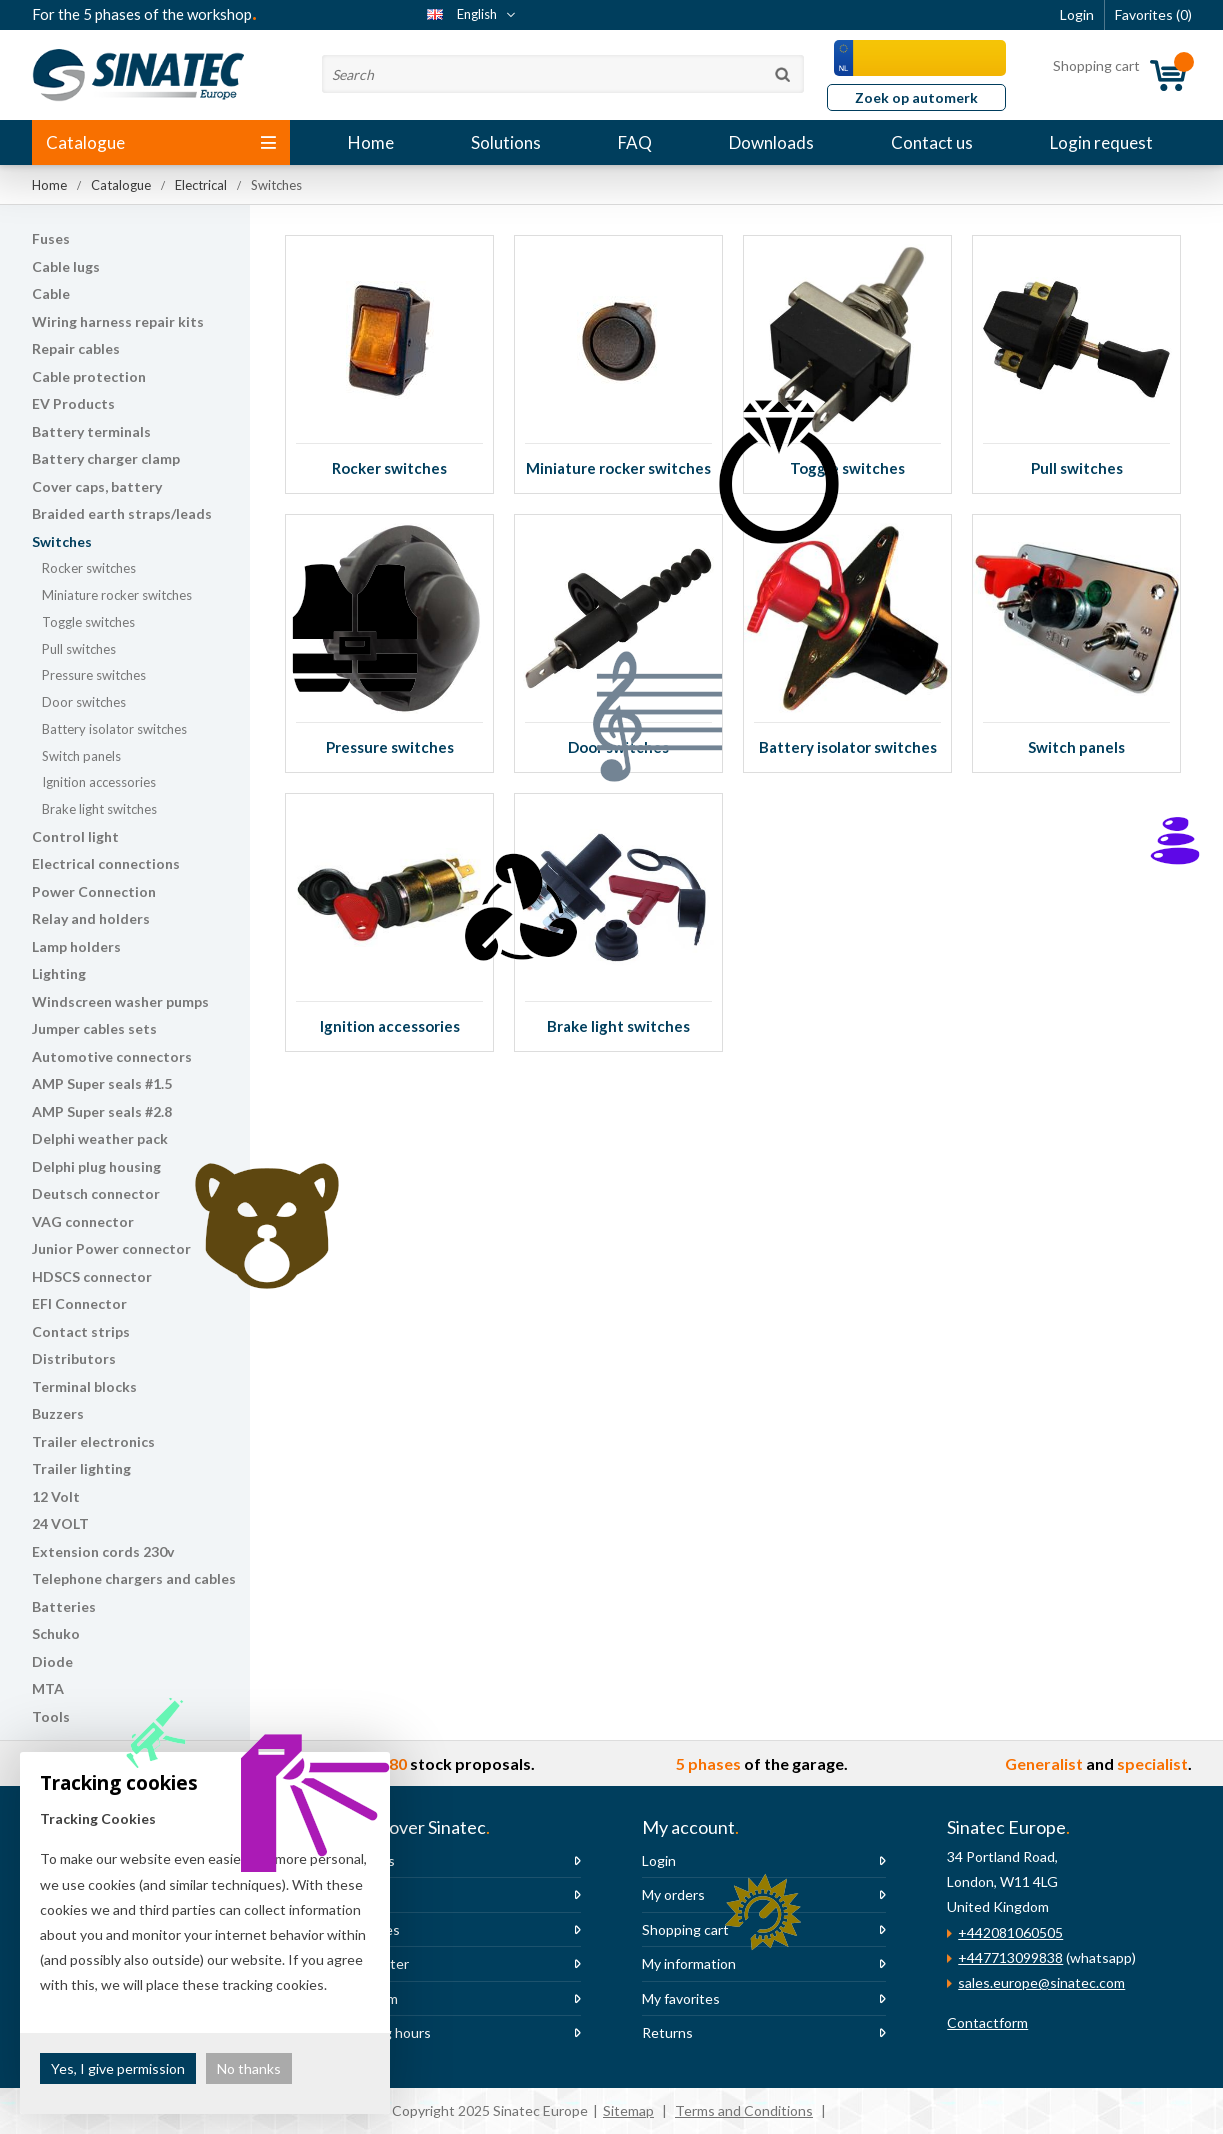 This screenshot has height=2134, width=1223. I want to click on select mp5 submachine gun in weapon loadout, so click(156, 1733).